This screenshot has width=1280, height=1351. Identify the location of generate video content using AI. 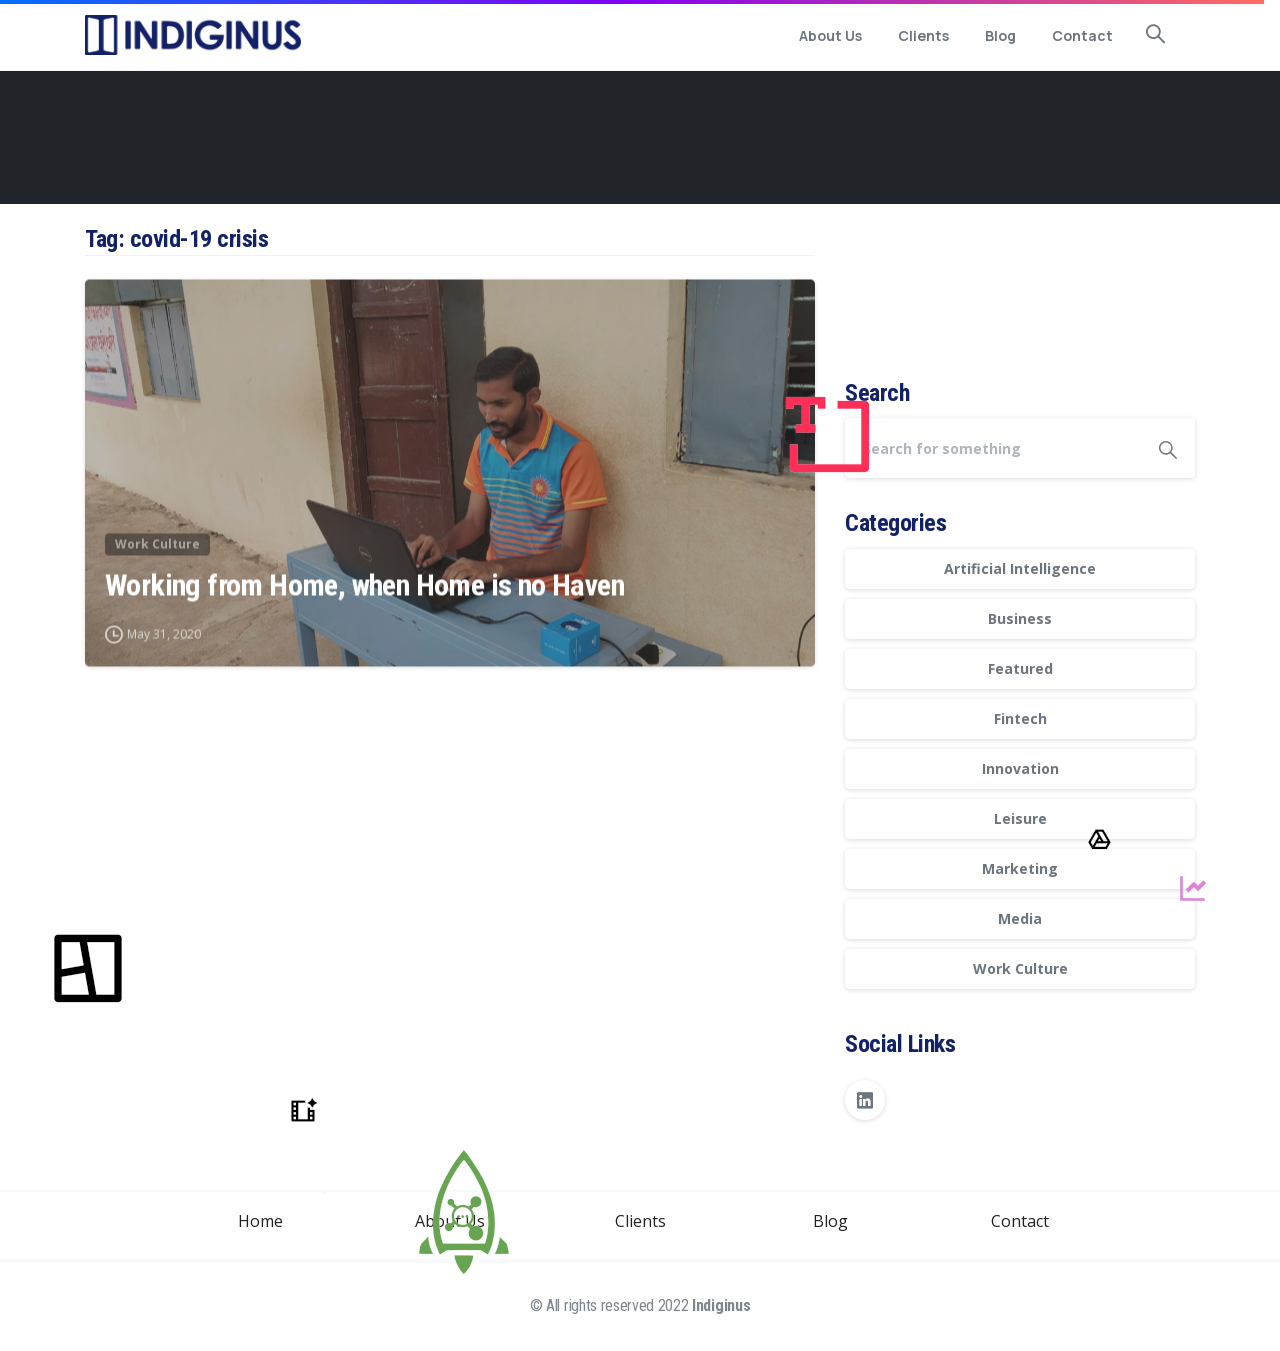
(303, 1111).